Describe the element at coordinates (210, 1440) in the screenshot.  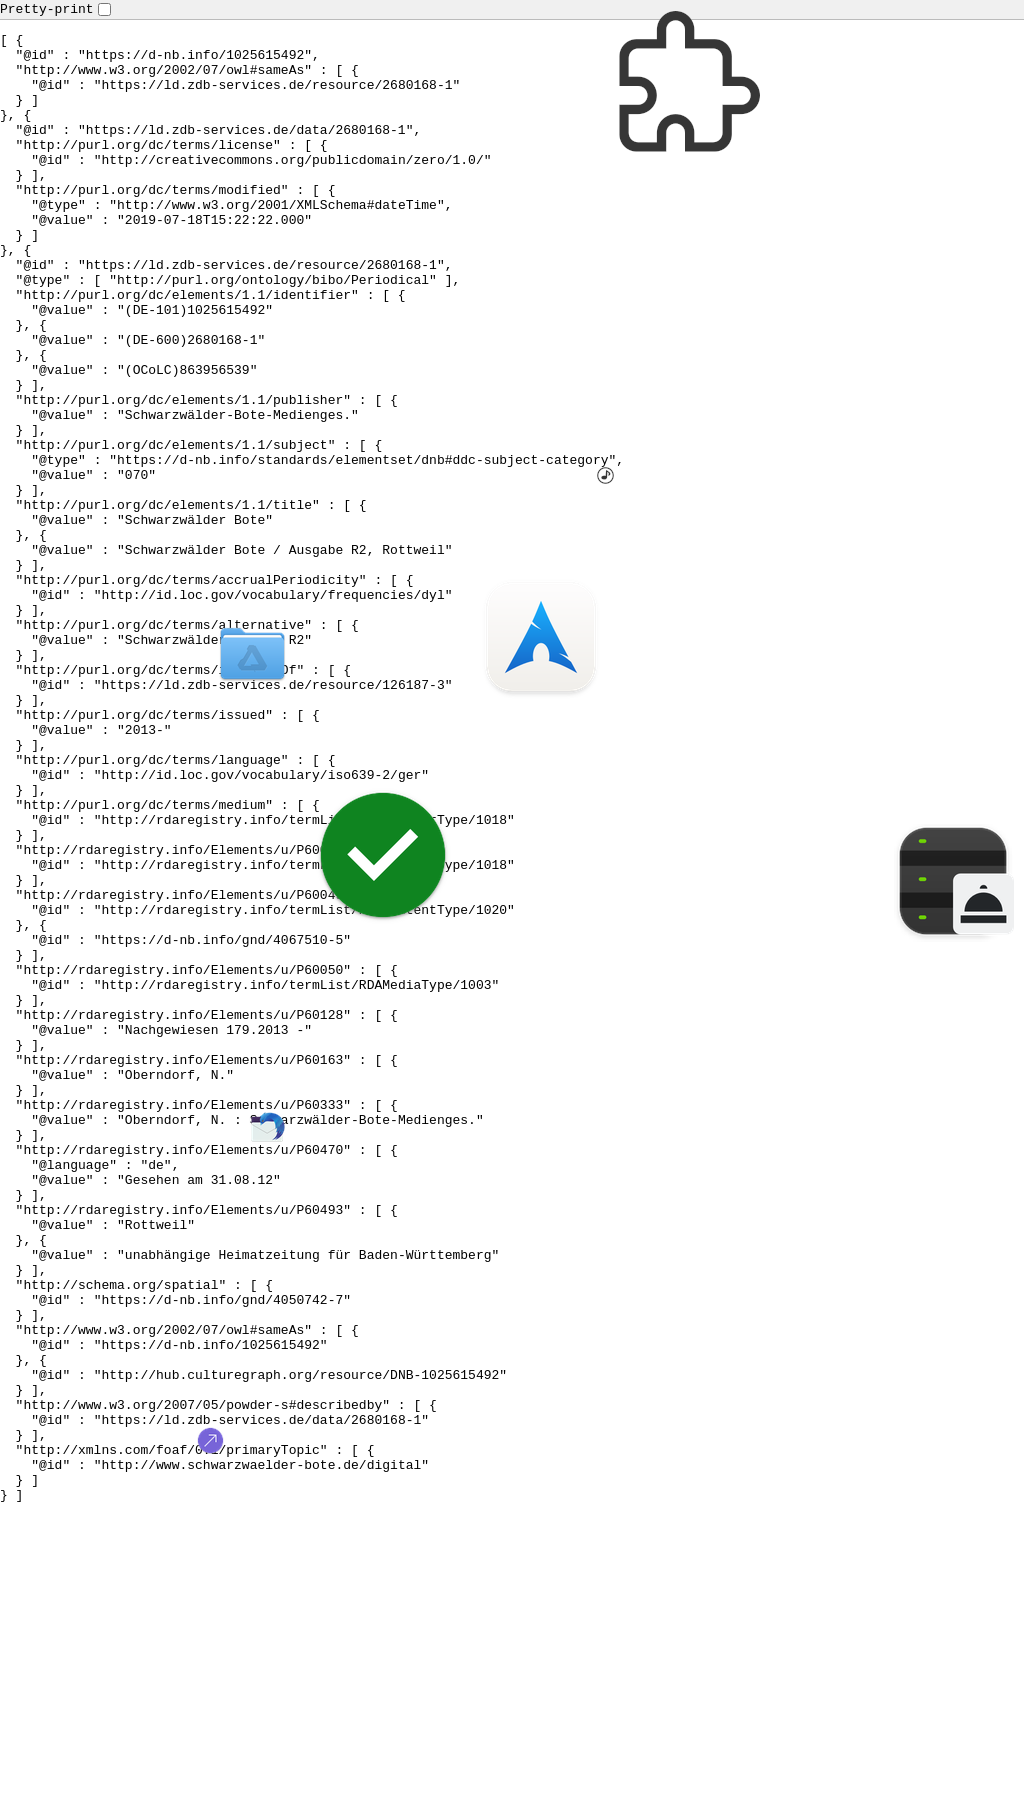
I see `indicates a symbolic link or shortcut to another file` at that location.